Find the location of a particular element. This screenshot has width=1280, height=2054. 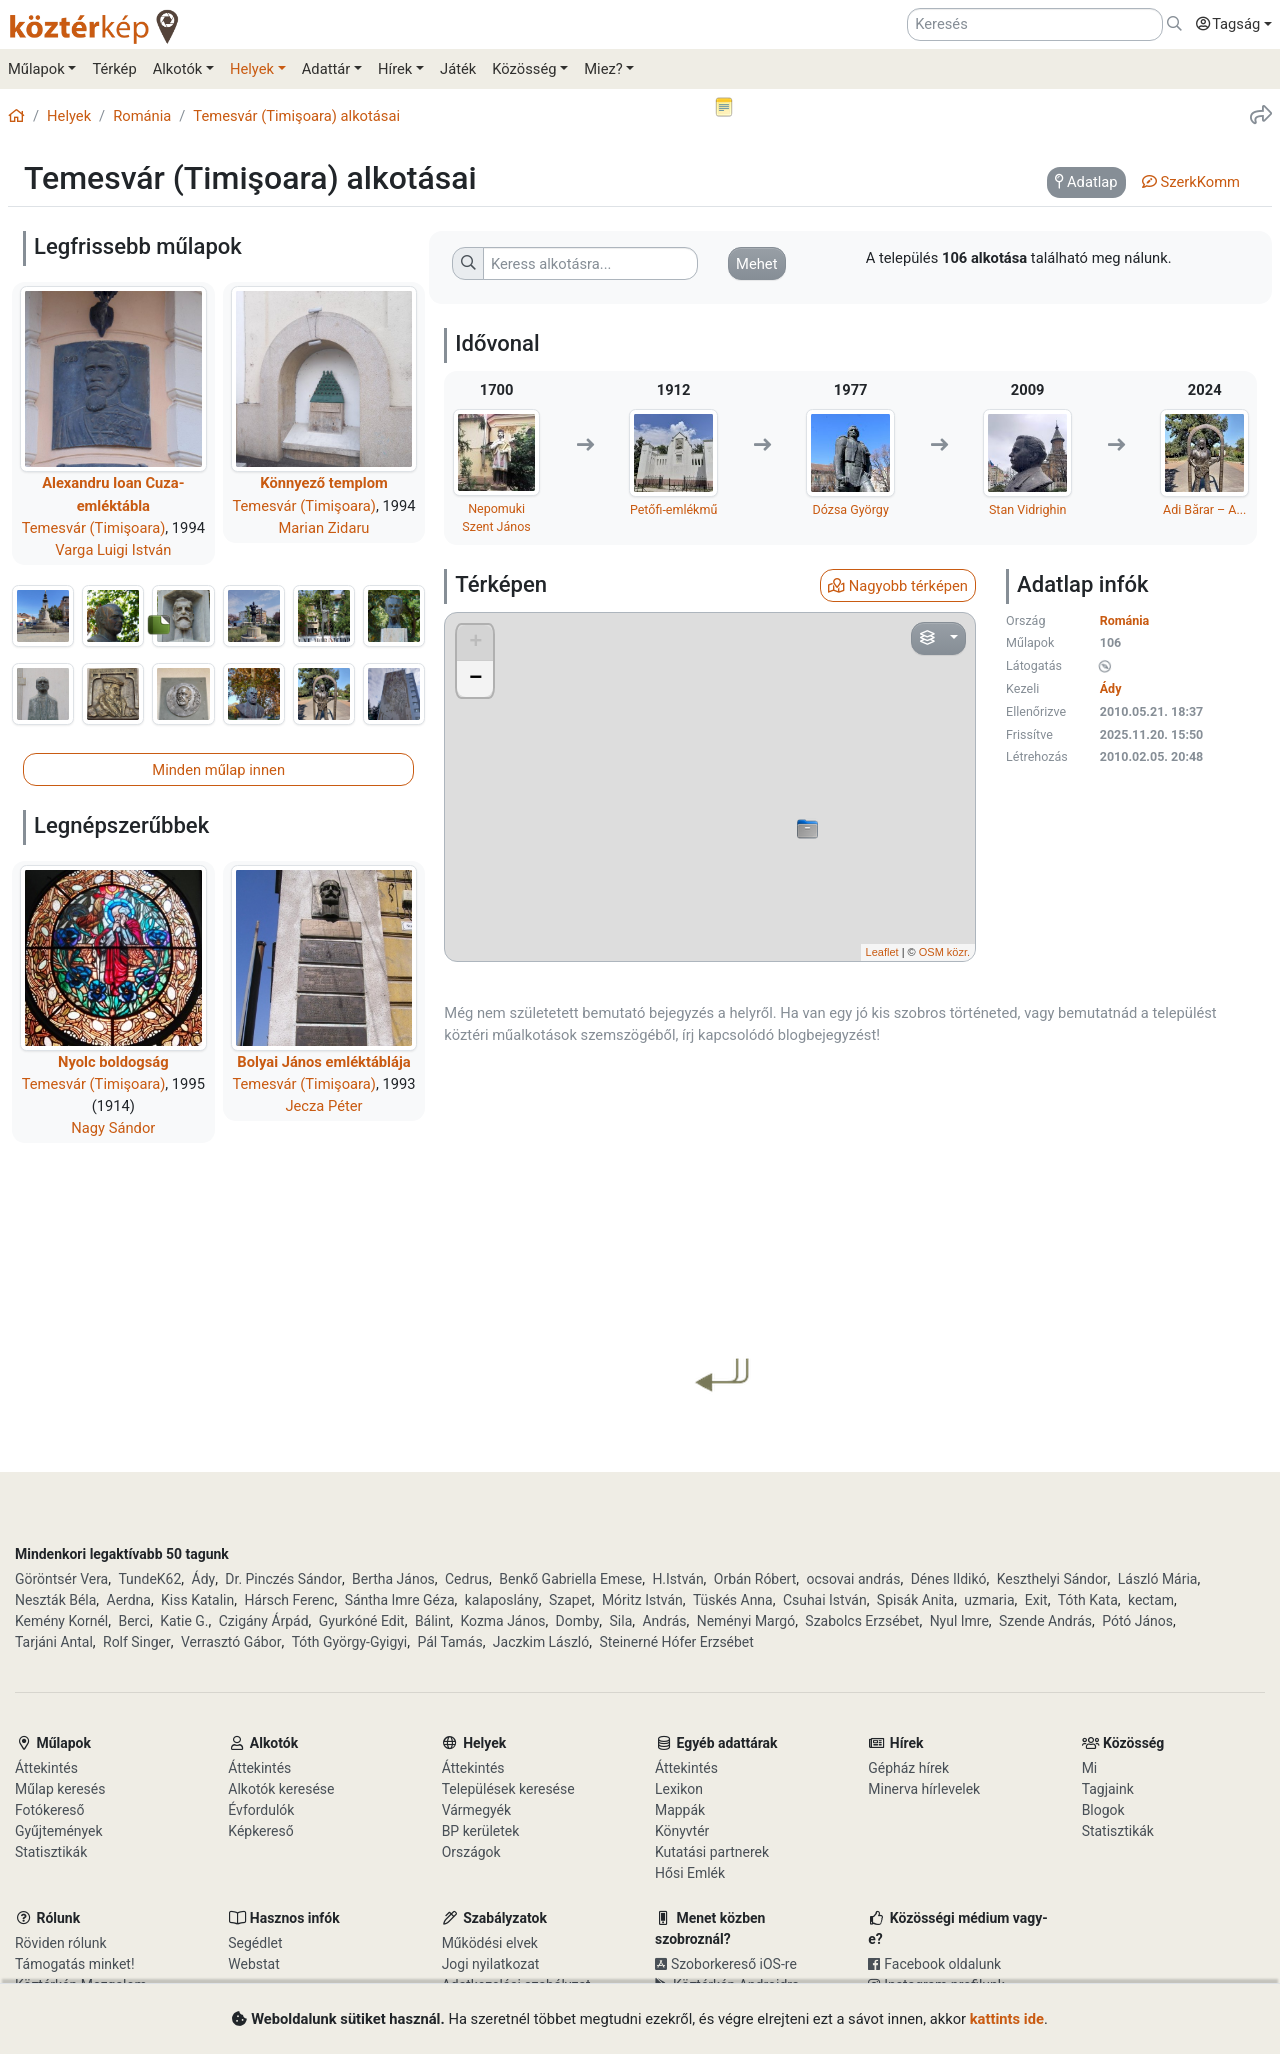

reply to all recipients of an email is located at coordinates (721, 1371).